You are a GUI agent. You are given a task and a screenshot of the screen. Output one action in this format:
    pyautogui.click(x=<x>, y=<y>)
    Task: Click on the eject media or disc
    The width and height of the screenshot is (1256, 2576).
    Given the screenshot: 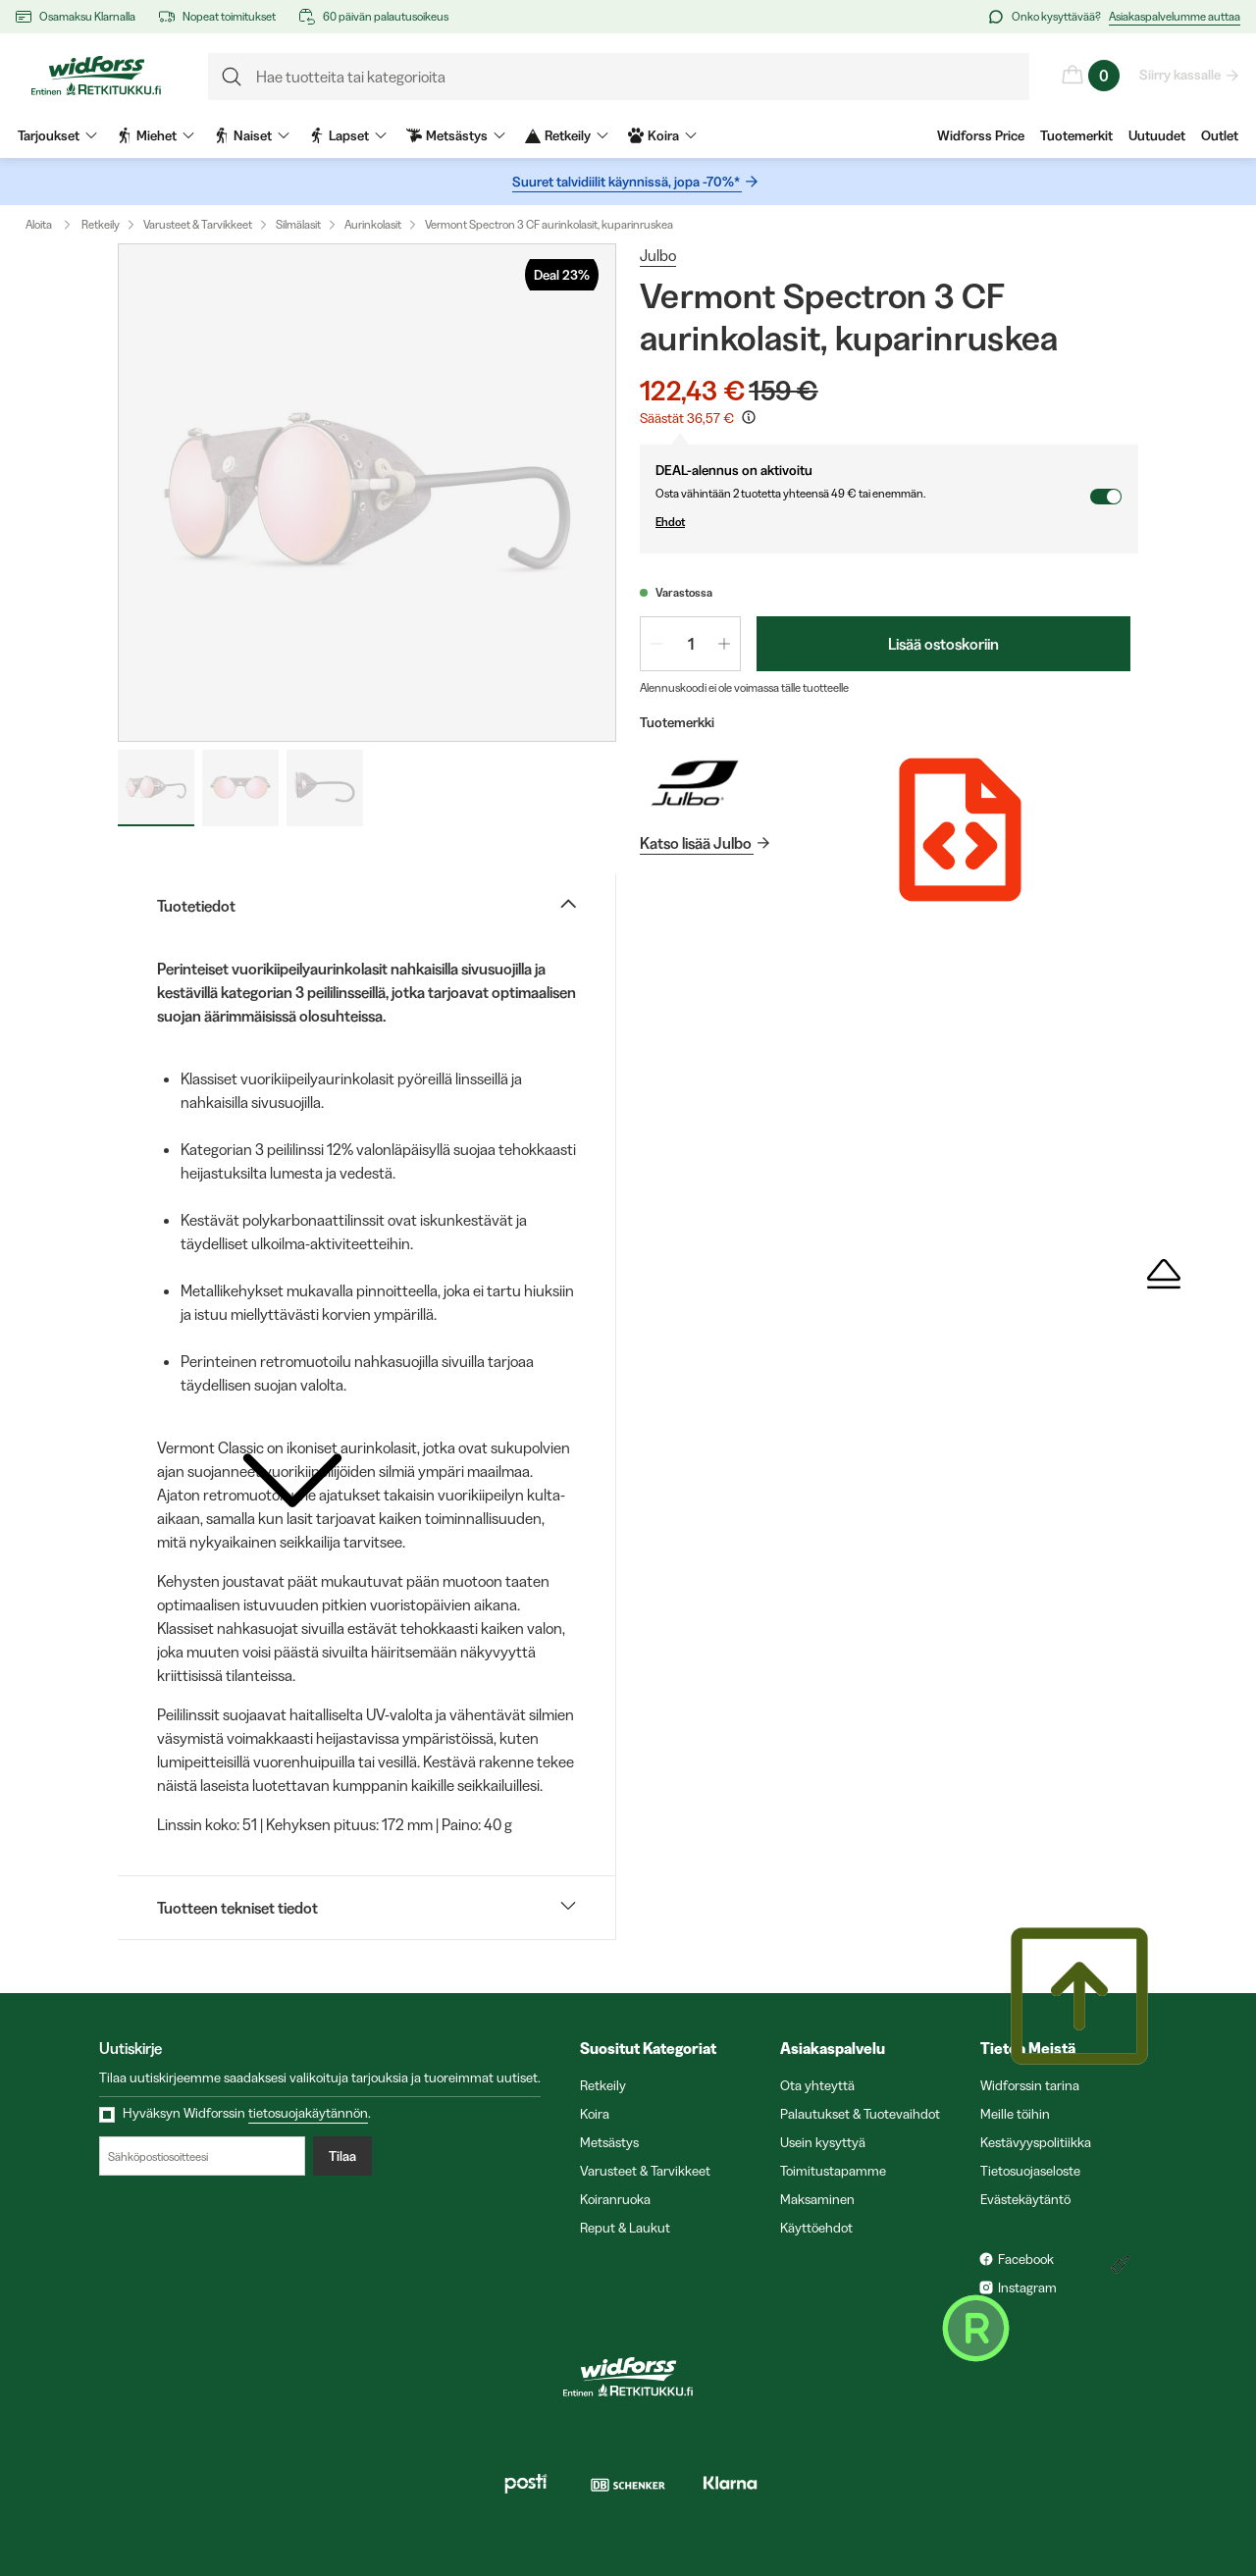 What is the action you would take?
    pyautogui.click(x=1164, y=1276)
    